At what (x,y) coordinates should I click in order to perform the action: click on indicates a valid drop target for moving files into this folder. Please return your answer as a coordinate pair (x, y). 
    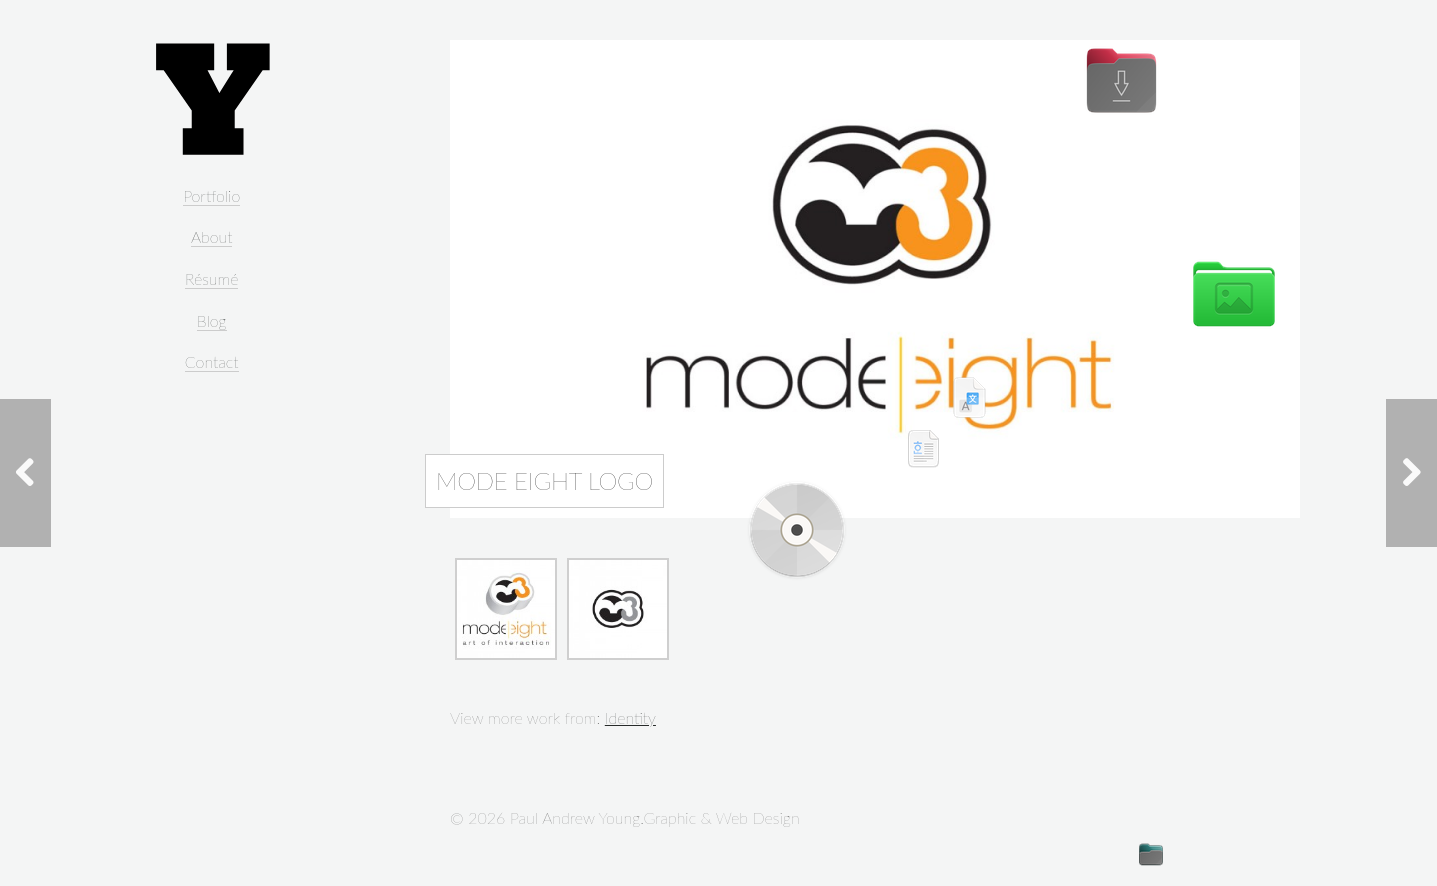
    Looking at the image, I should click on (1151, 854).